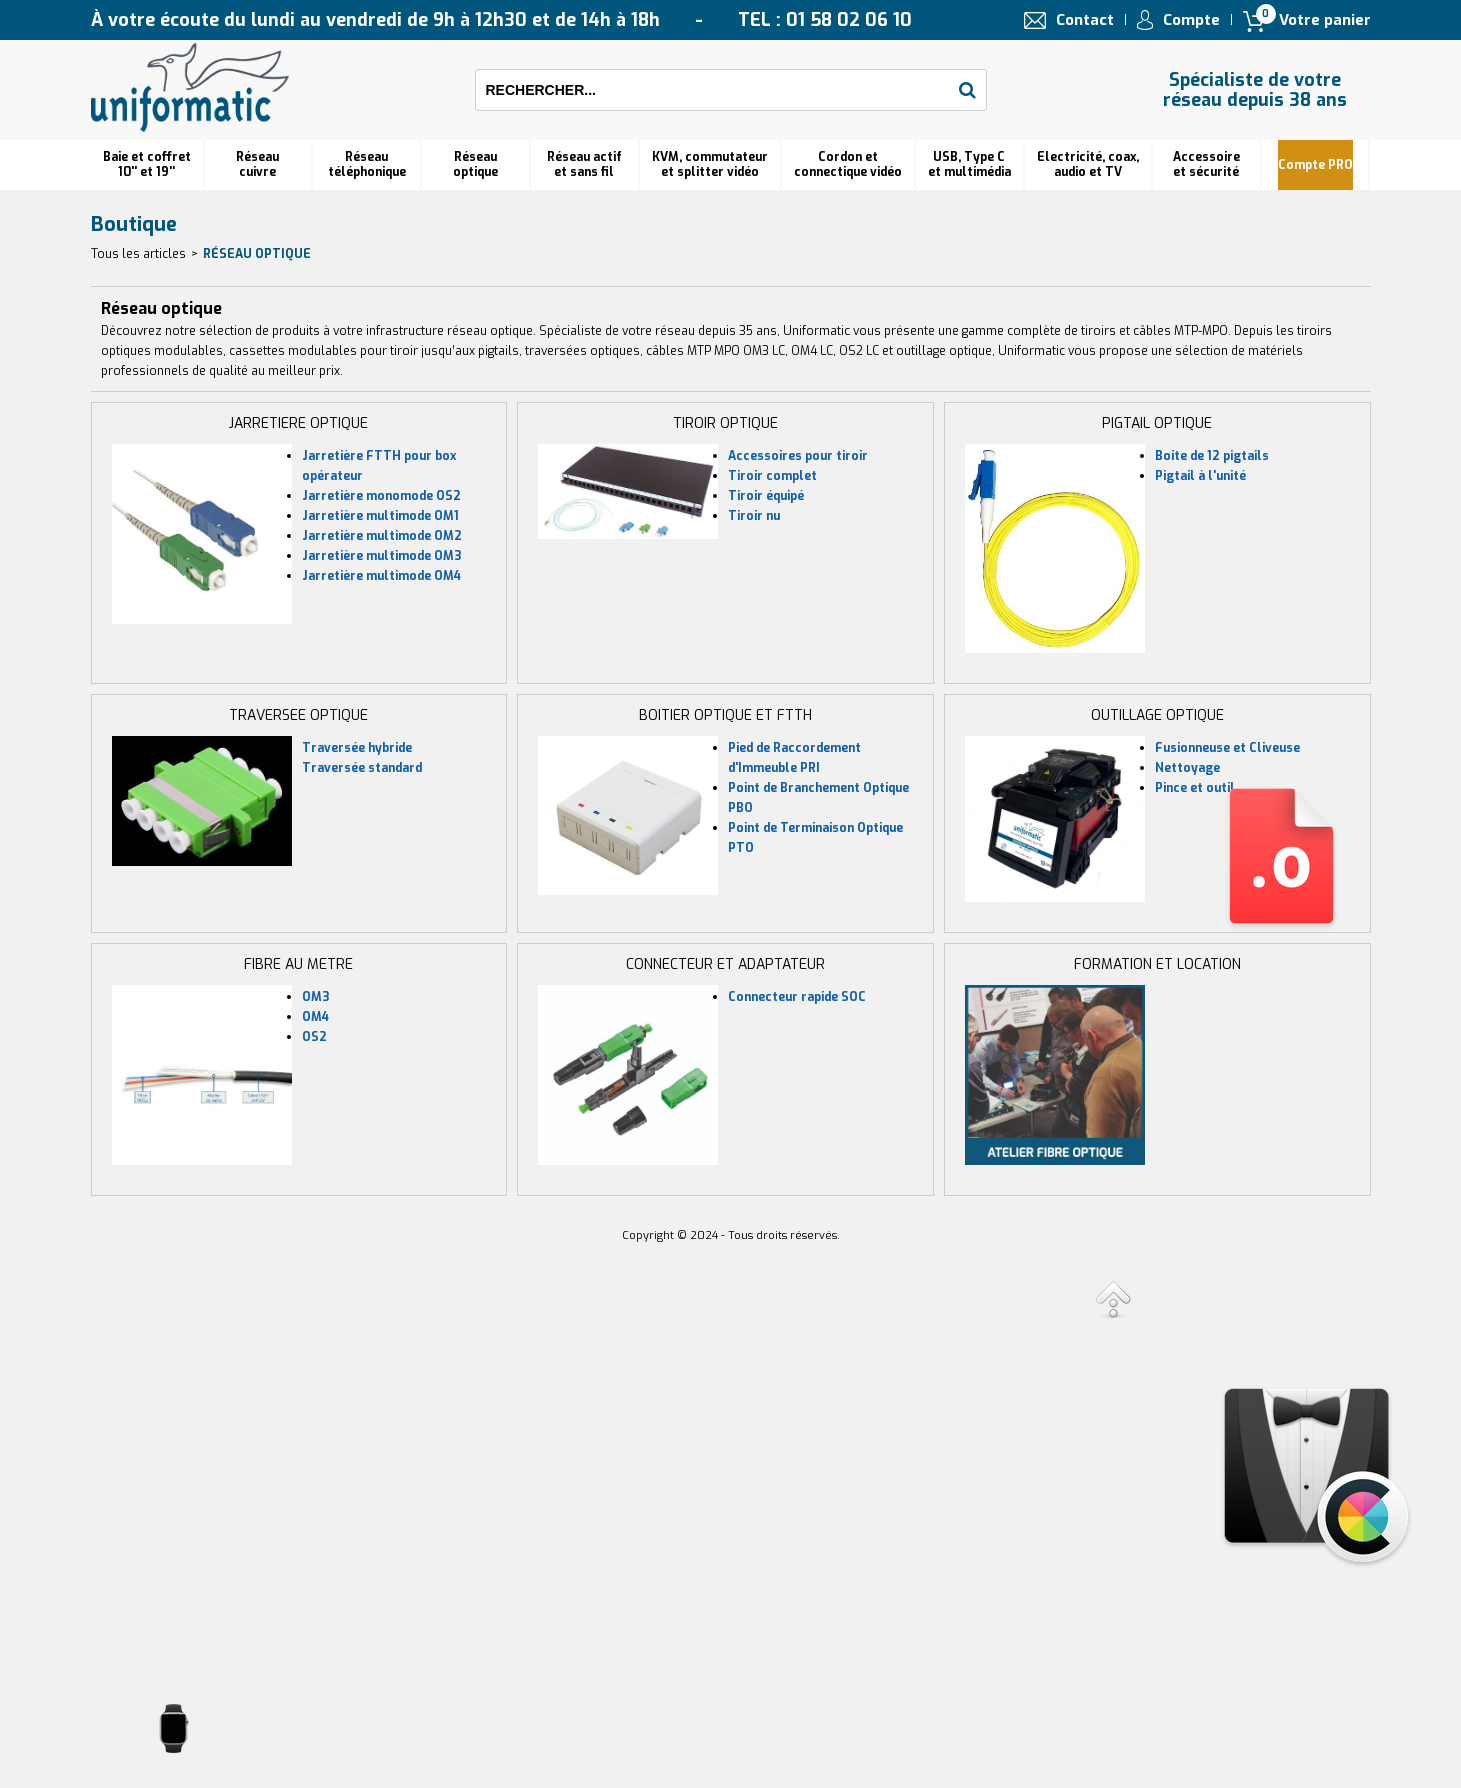  What do you see at coordinates (1316, 1475) in the screenshot?
I see `launch display calibrator tool` at bounding box center [1316, 1475].